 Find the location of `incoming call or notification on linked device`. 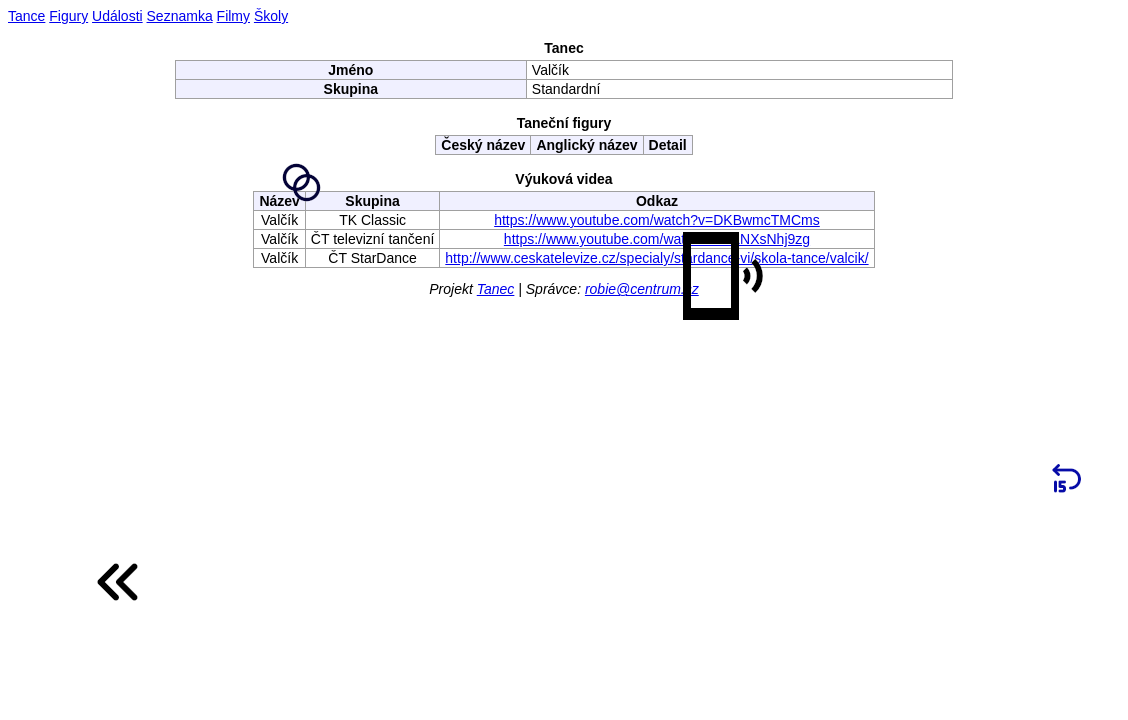

incoming call or notification on linked device is located at coordinates (723, 276).